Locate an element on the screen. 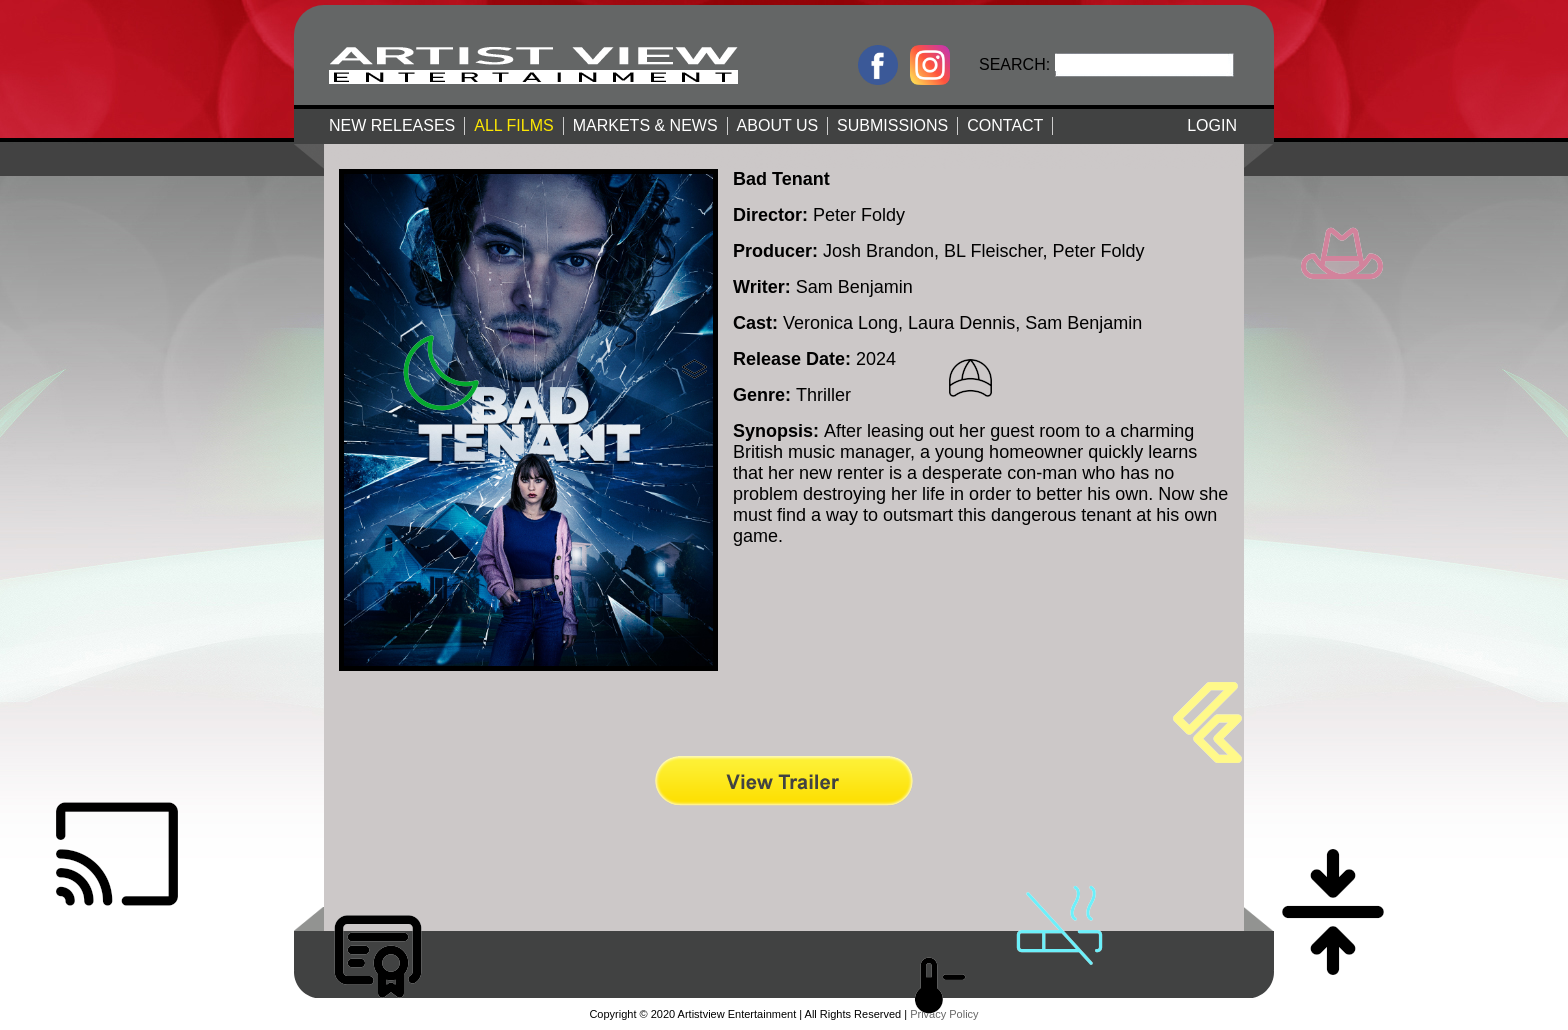 The image size is (1568, 1030). toggle dark mode or night theme is located at coordinates (439, 375).